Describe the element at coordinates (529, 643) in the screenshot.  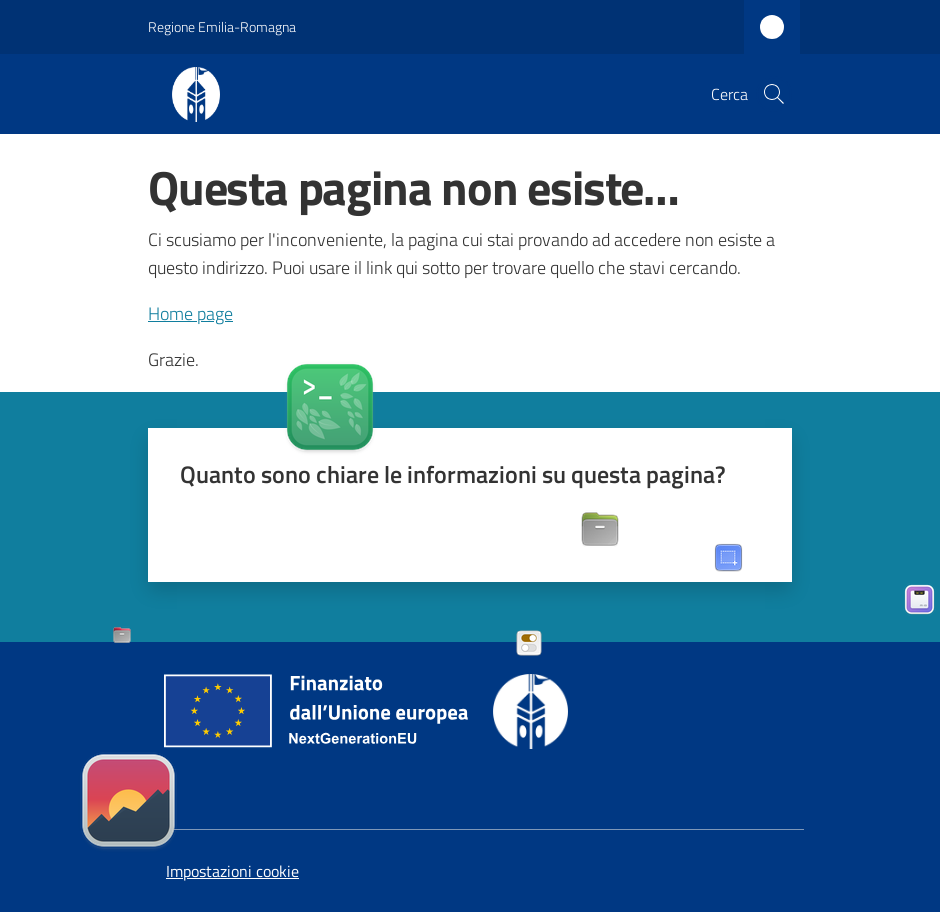
I see `open gnome tweaks to customize desktop settings` at that location.